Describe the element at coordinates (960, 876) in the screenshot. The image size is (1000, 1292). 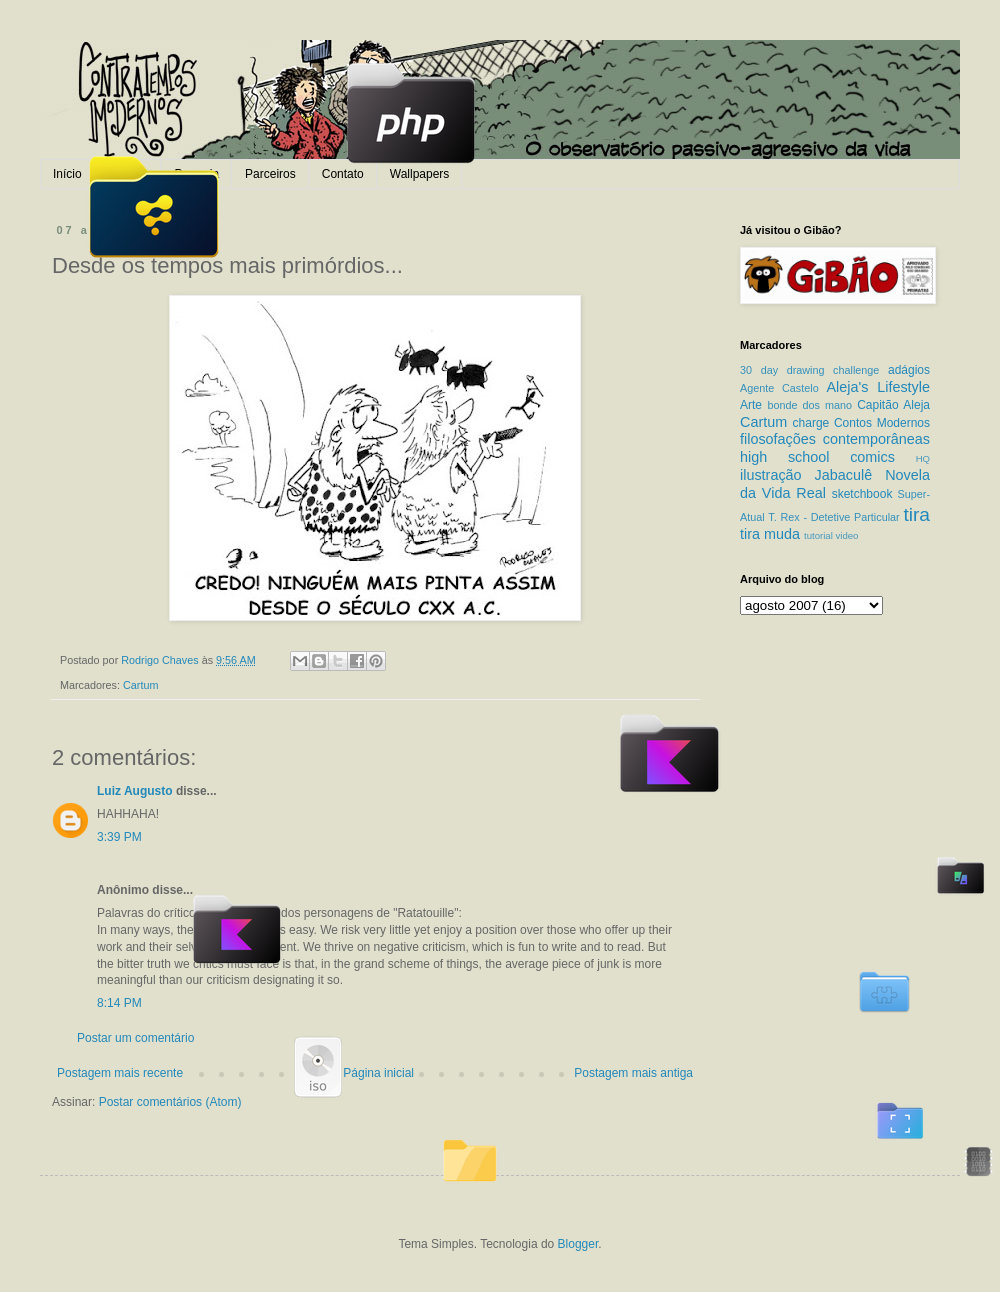
I see `open folder containing JetBrains Code With Me projects` at that location.